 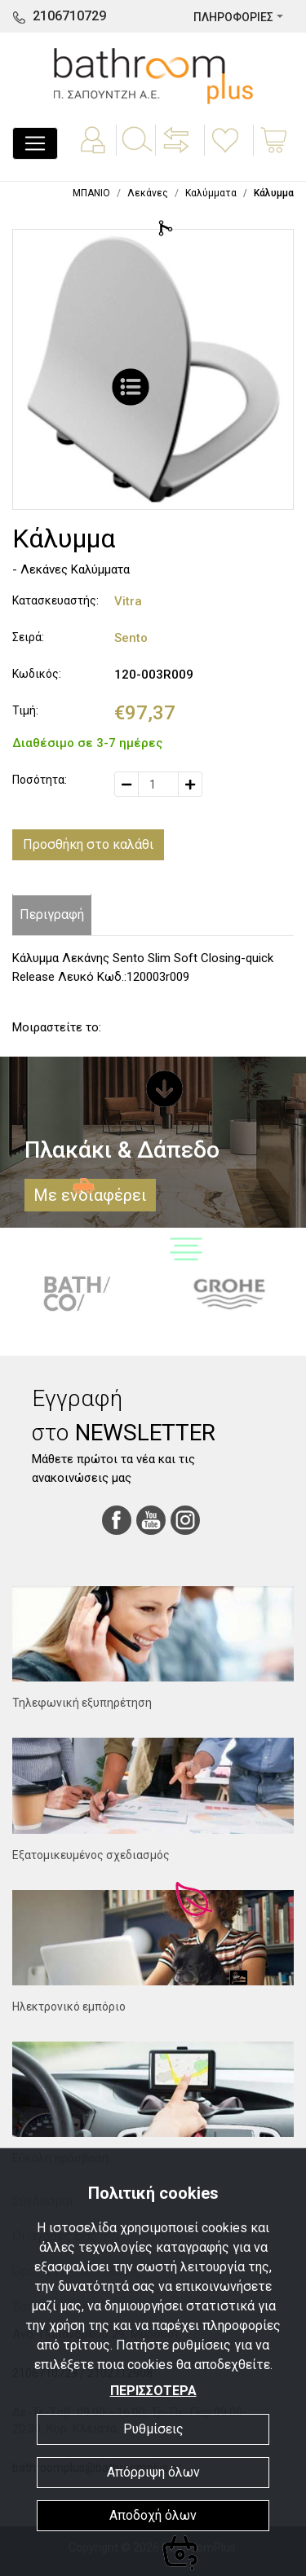 What do you see at coordinates (180, 2551) in the screenshot?
I see `check order status or details` at bounding box center [180, 2551].